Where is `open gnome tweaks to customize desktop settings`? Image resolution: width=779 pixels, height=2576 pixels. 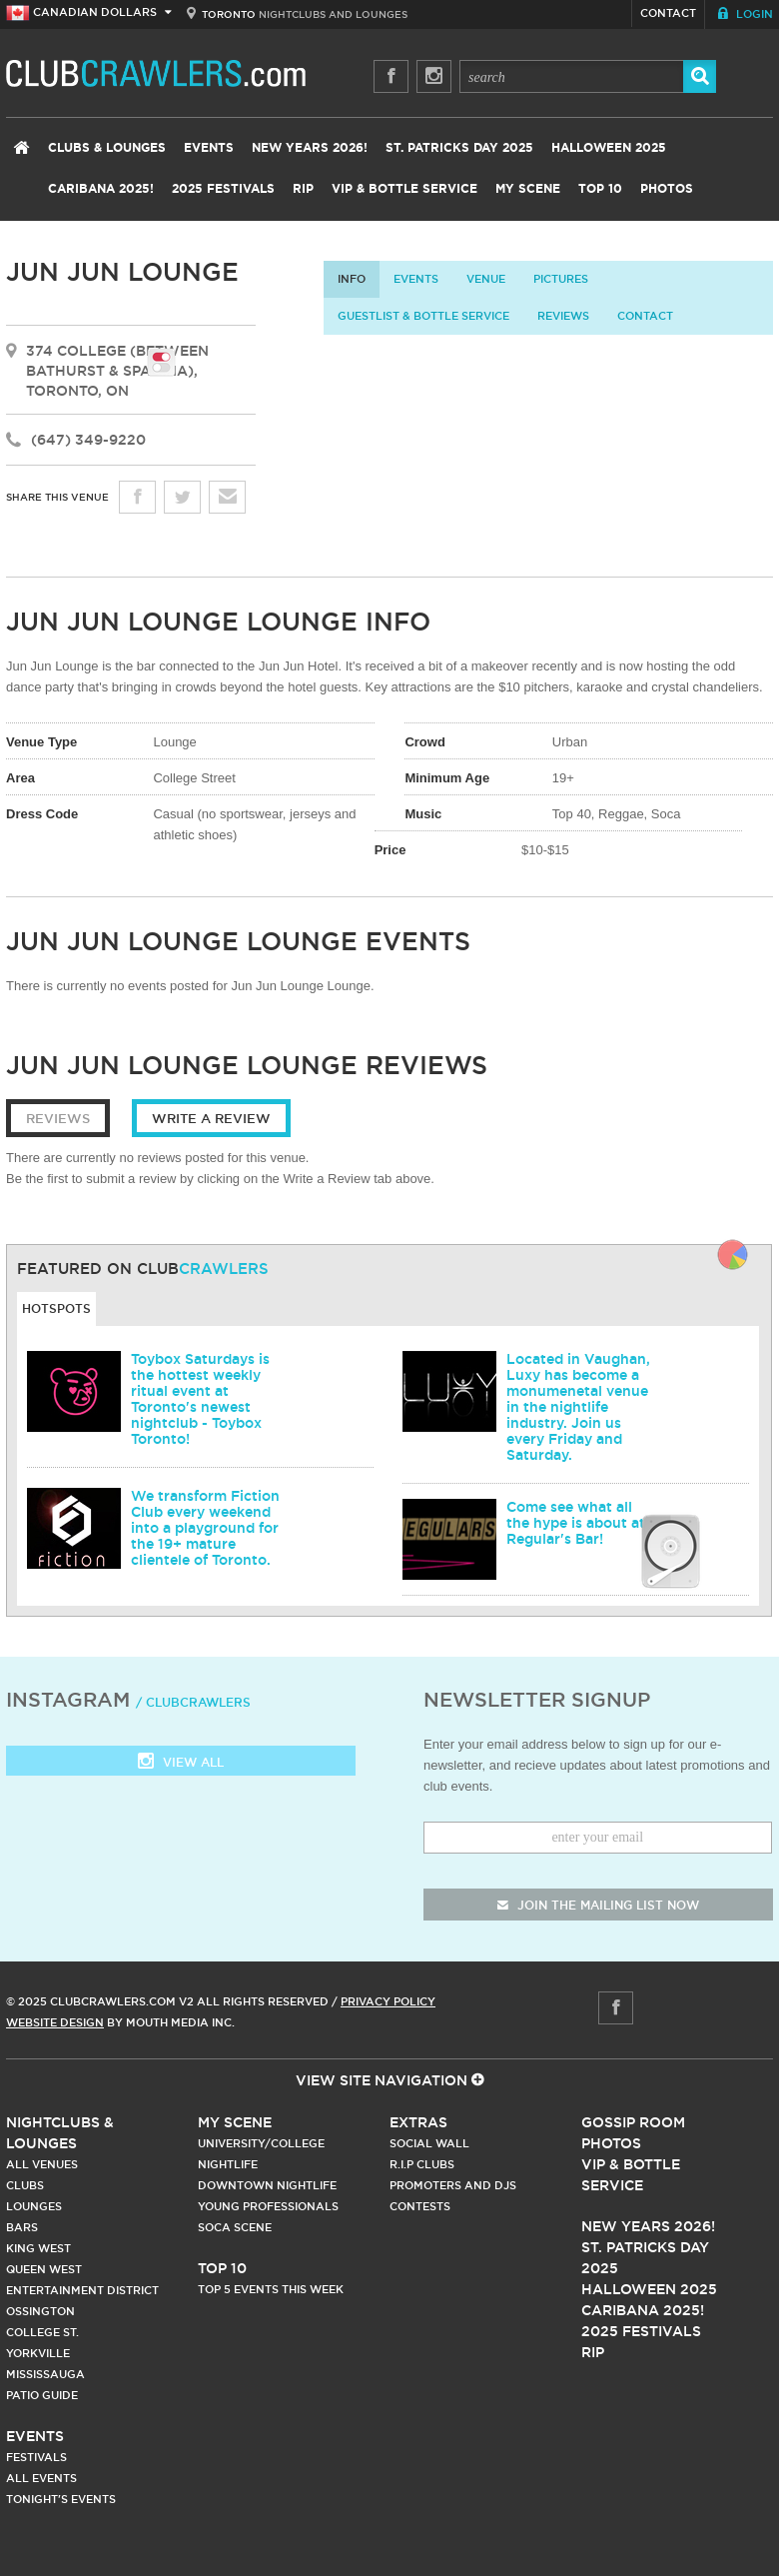 open gnome tweaks to customize desktop settings is located at coordinates (161, 362).